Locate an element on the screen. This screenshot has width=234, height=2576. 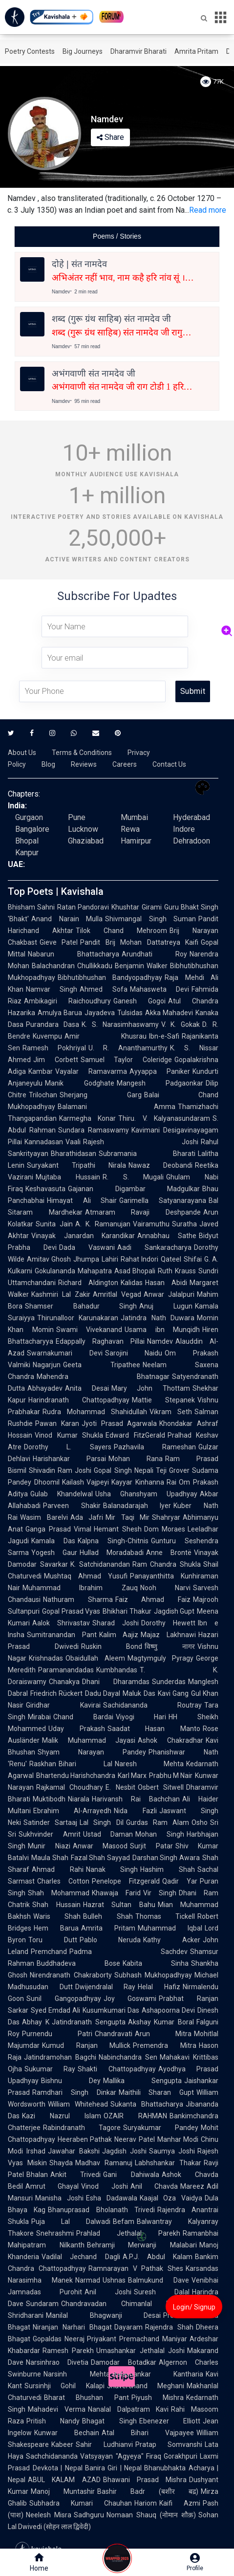
pay with Stripe is located at coordinates (122, 2376).